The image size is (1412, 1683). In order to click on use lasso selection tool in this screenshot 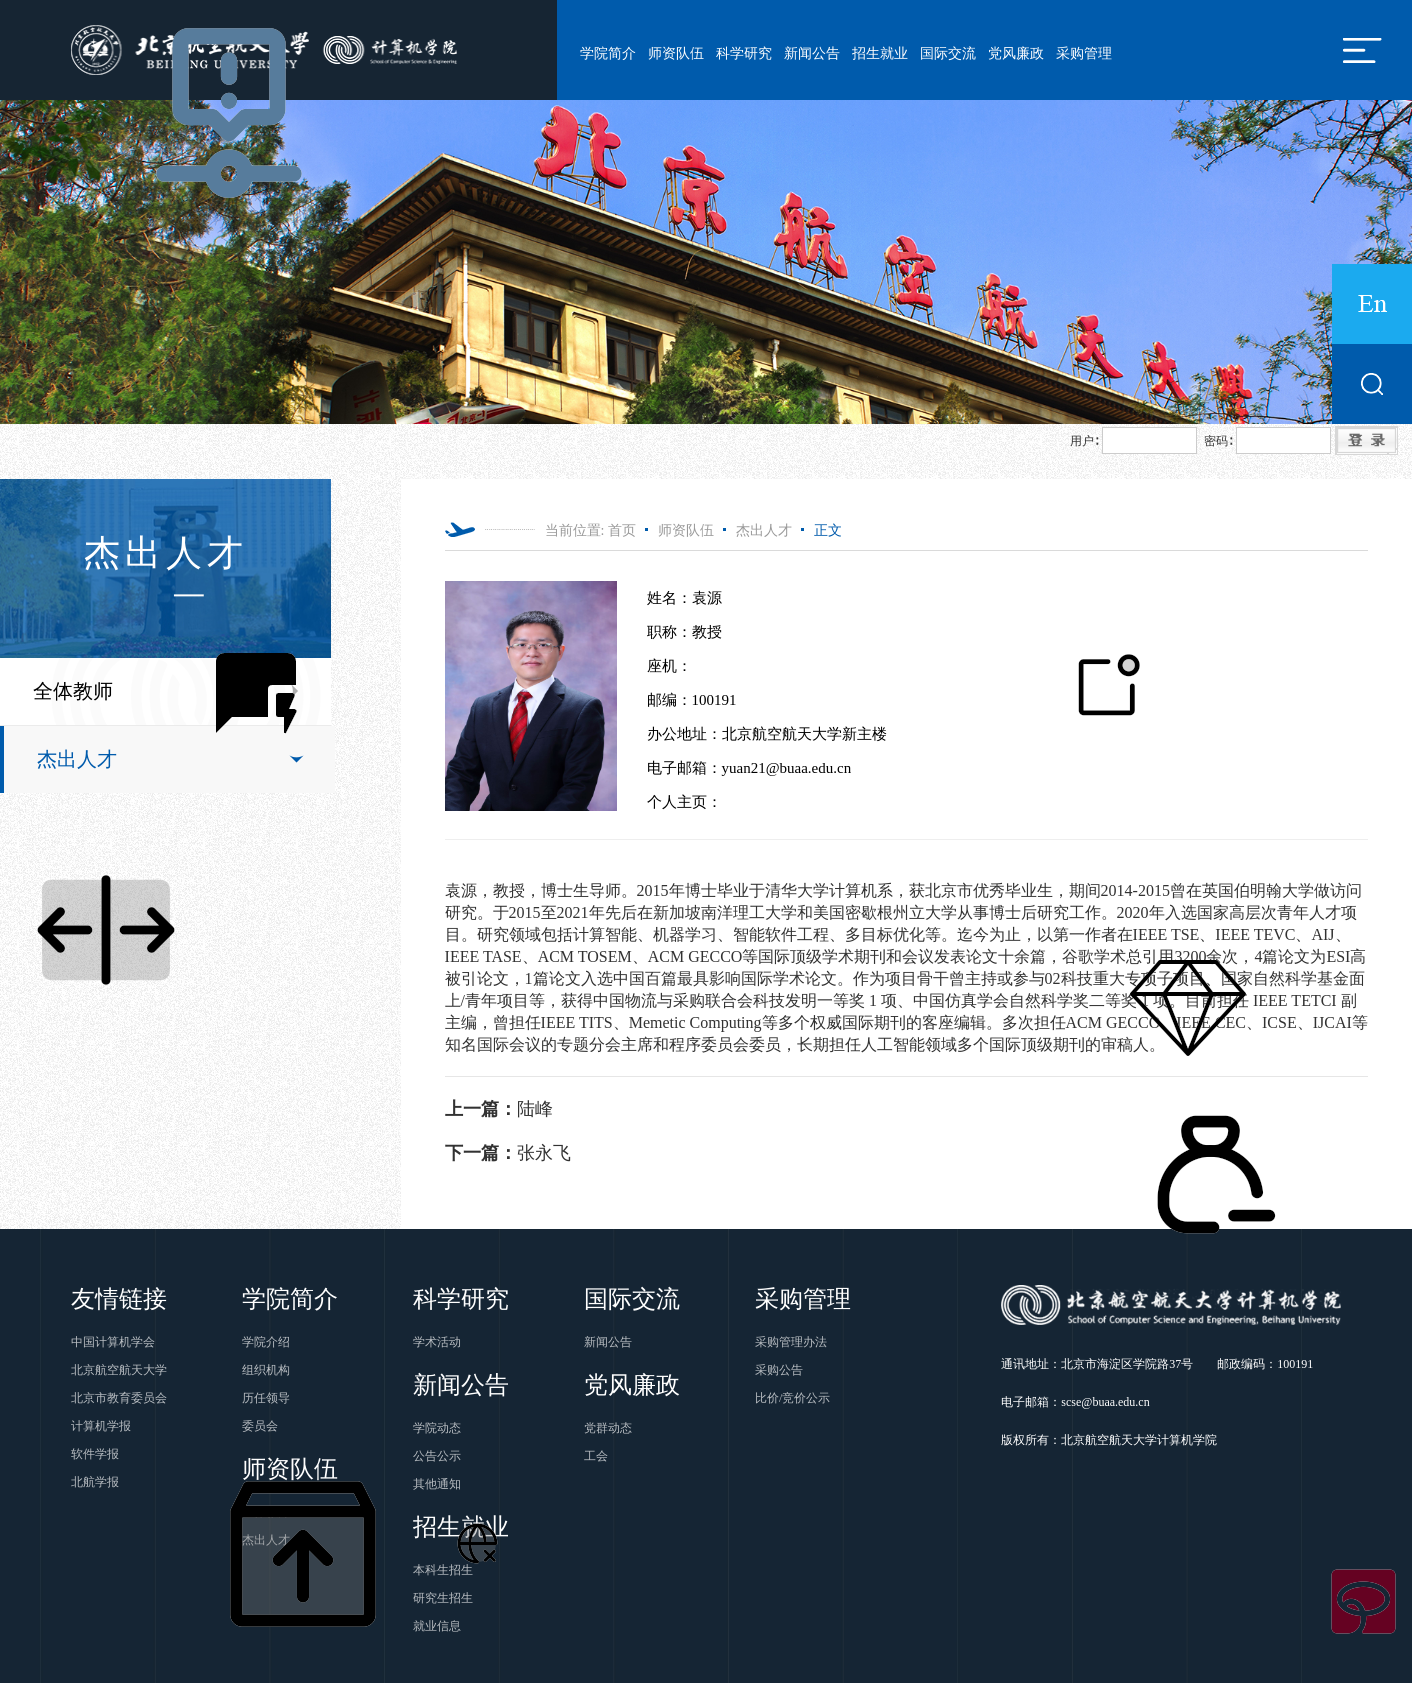, I will do `click(1363, 1601)`.